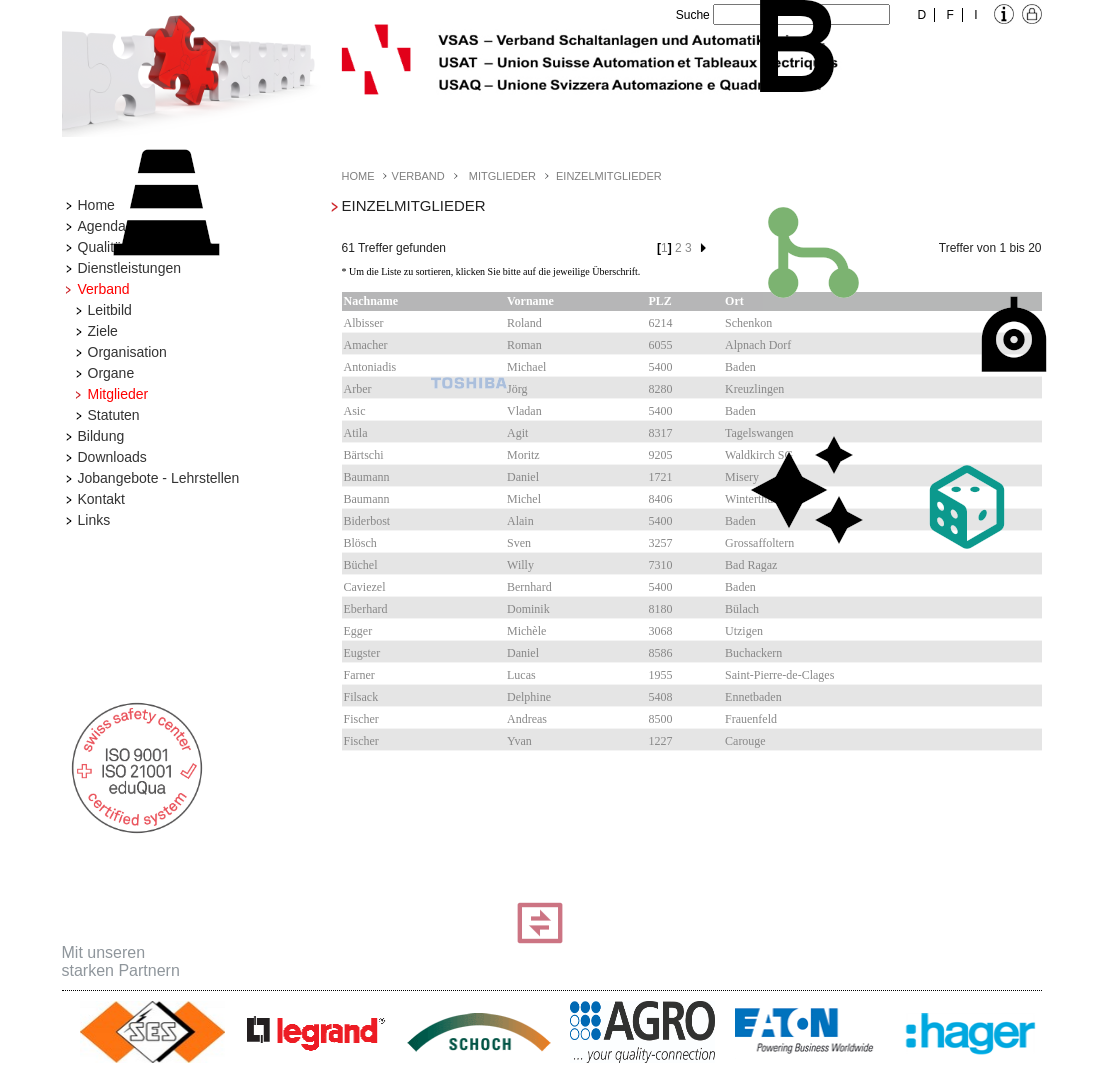  Describe the element at coordinates (469, 383) in the screenshot. I see `Toshiba brand logo` at that location.